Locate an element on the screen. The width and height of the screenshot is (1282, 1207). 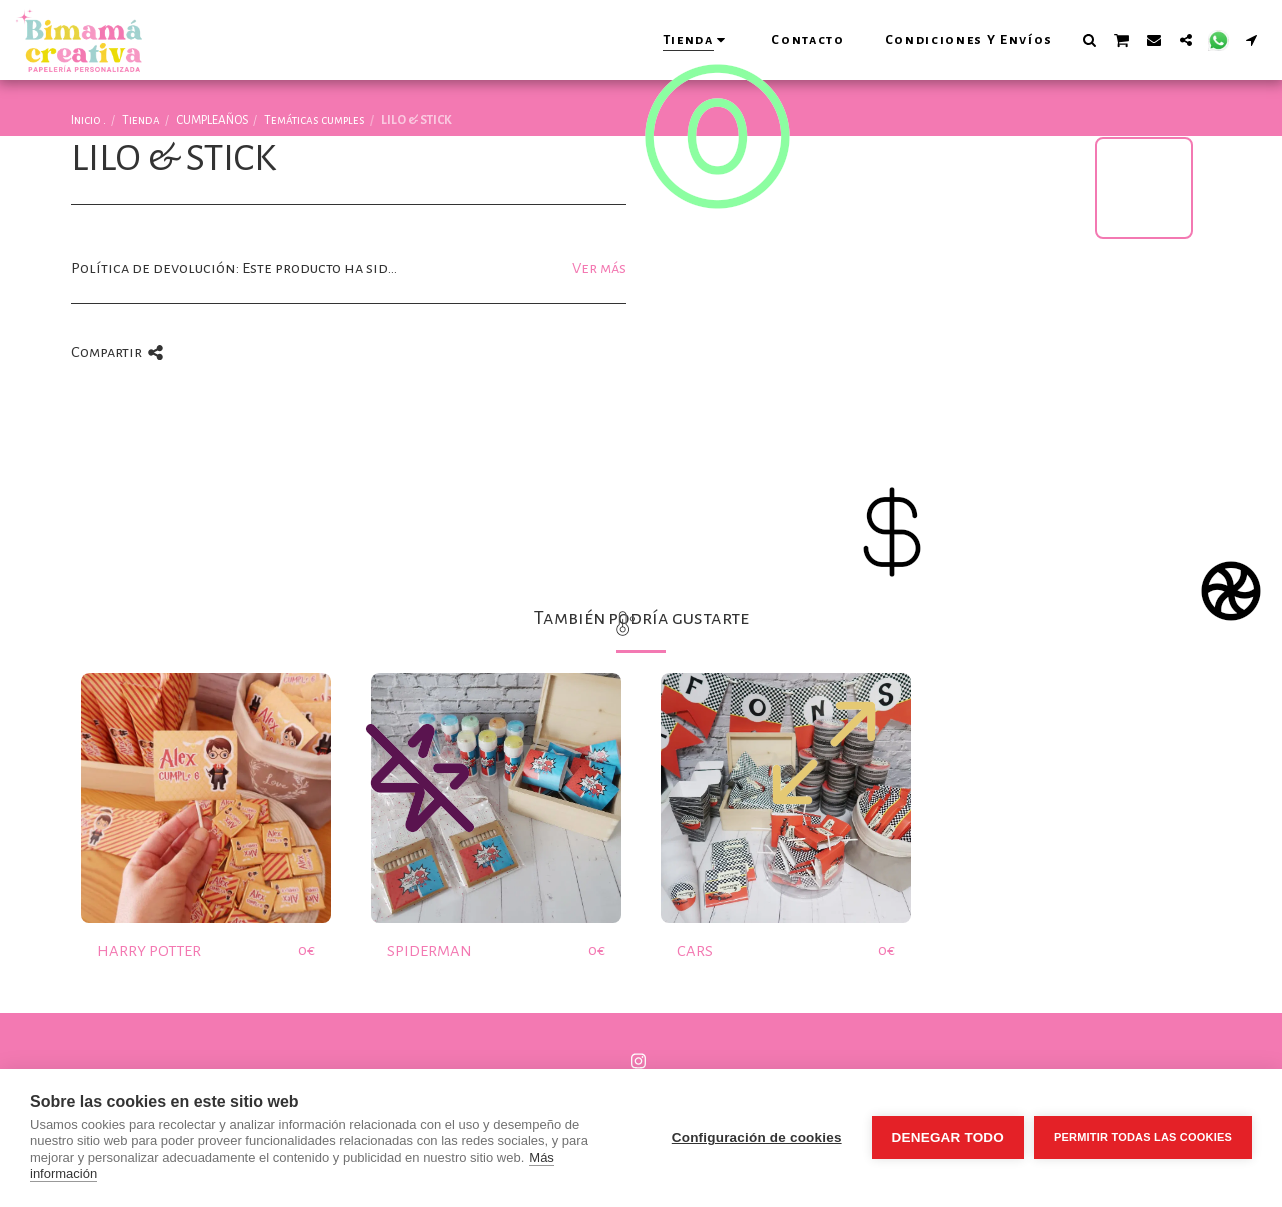
view account balance or financial information is located at coordinates (892, 532).